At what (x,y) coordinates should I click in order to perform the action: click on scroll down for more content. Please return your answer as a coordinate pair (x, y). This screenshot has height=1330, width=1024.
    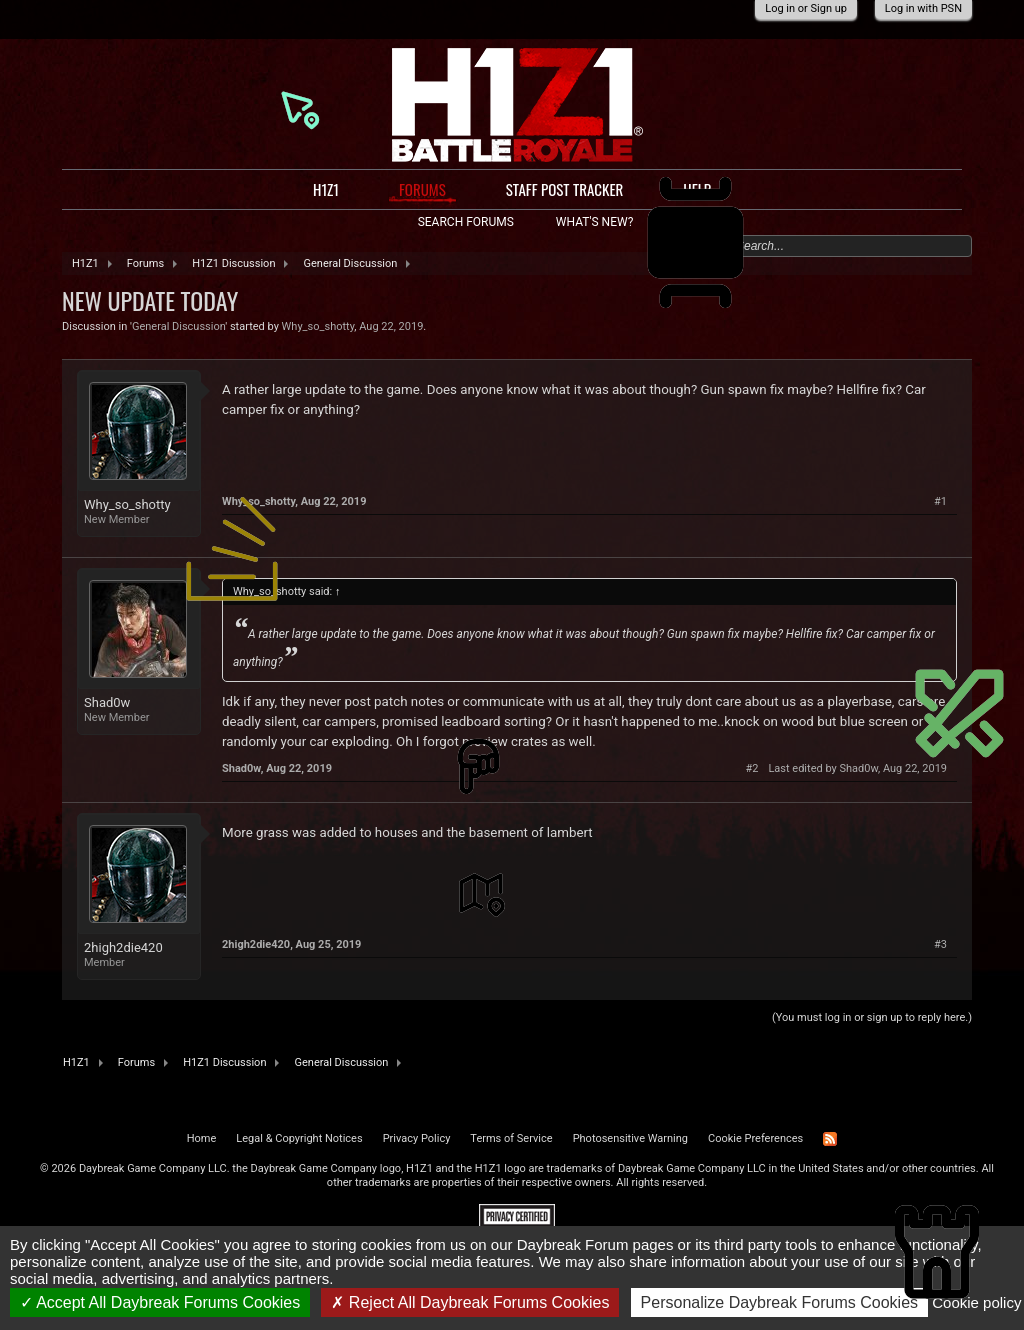
    Looking at the image, I should click on (478, 766).